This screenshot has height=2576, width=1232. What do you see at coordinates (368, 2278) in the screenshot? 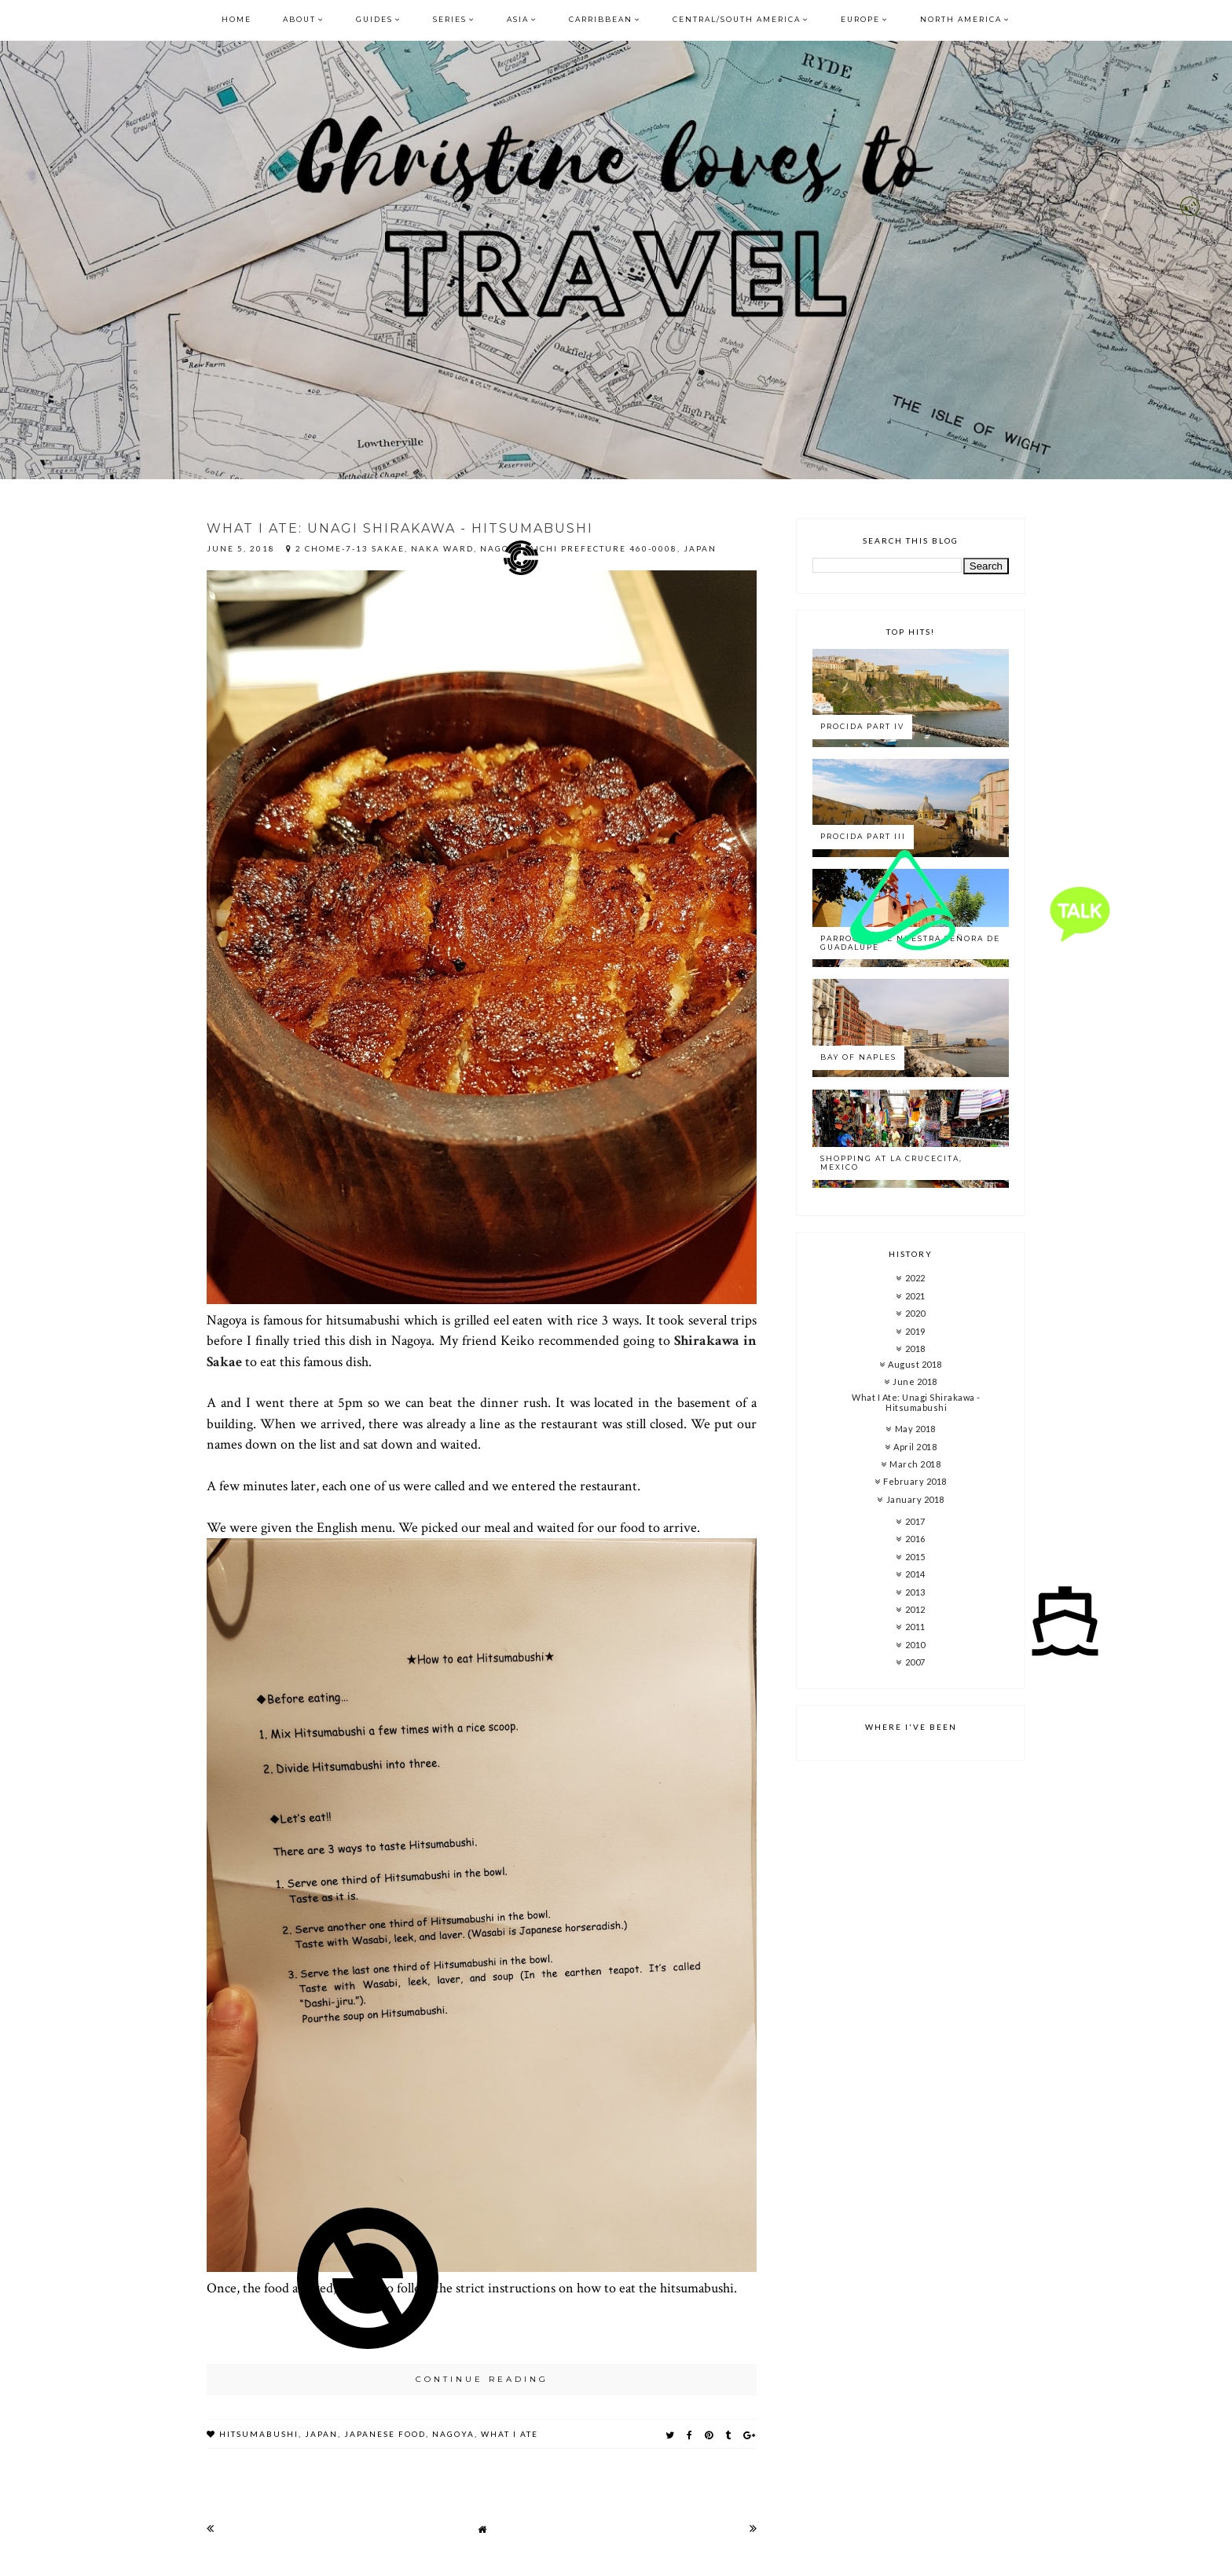
I see `disable auto-refresh` at bounding box center [368, 2278].